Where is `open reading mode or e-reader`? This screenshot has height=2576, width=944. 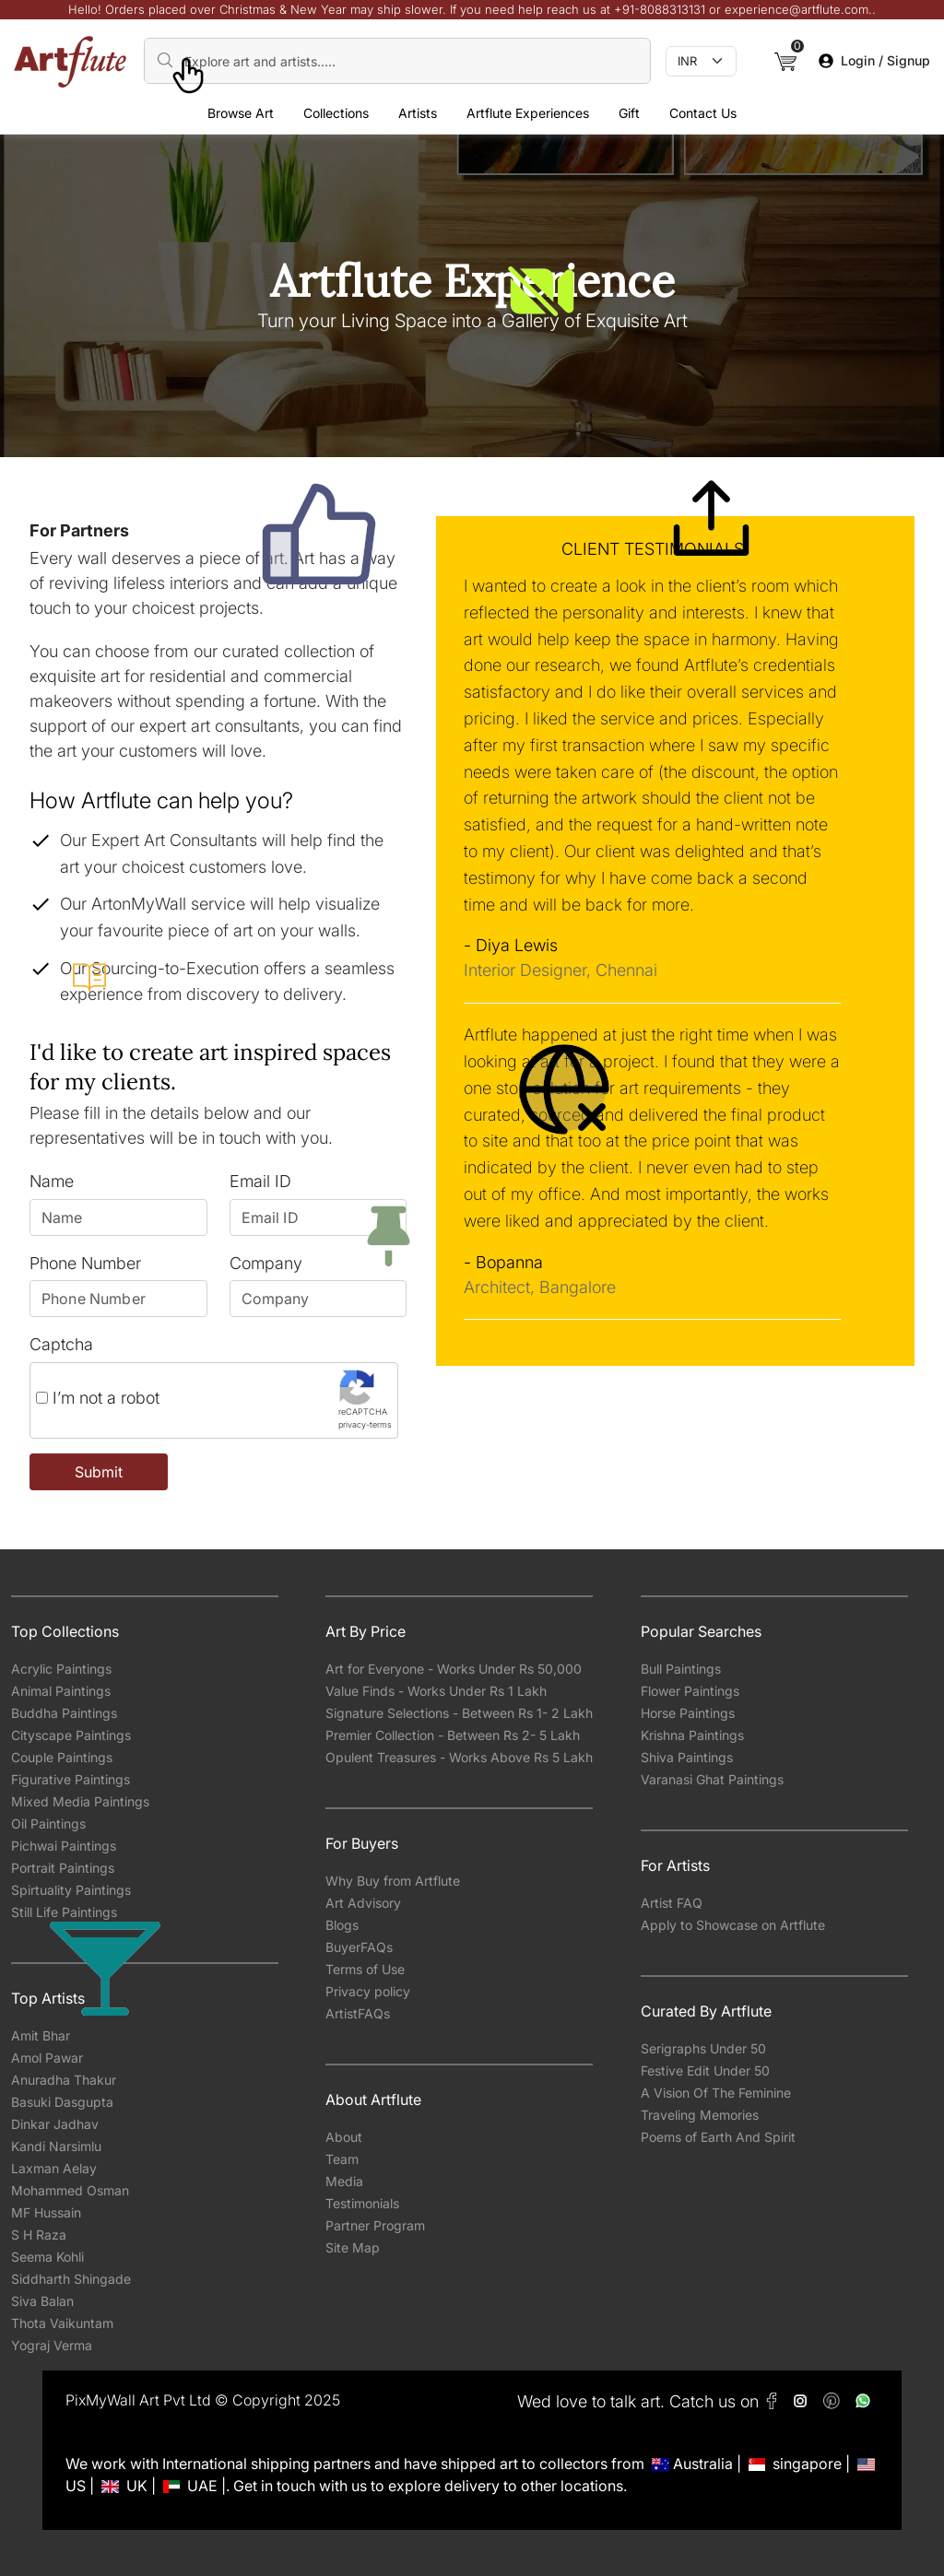
open reading mode or e-reader is located at coordinates (89, 975).